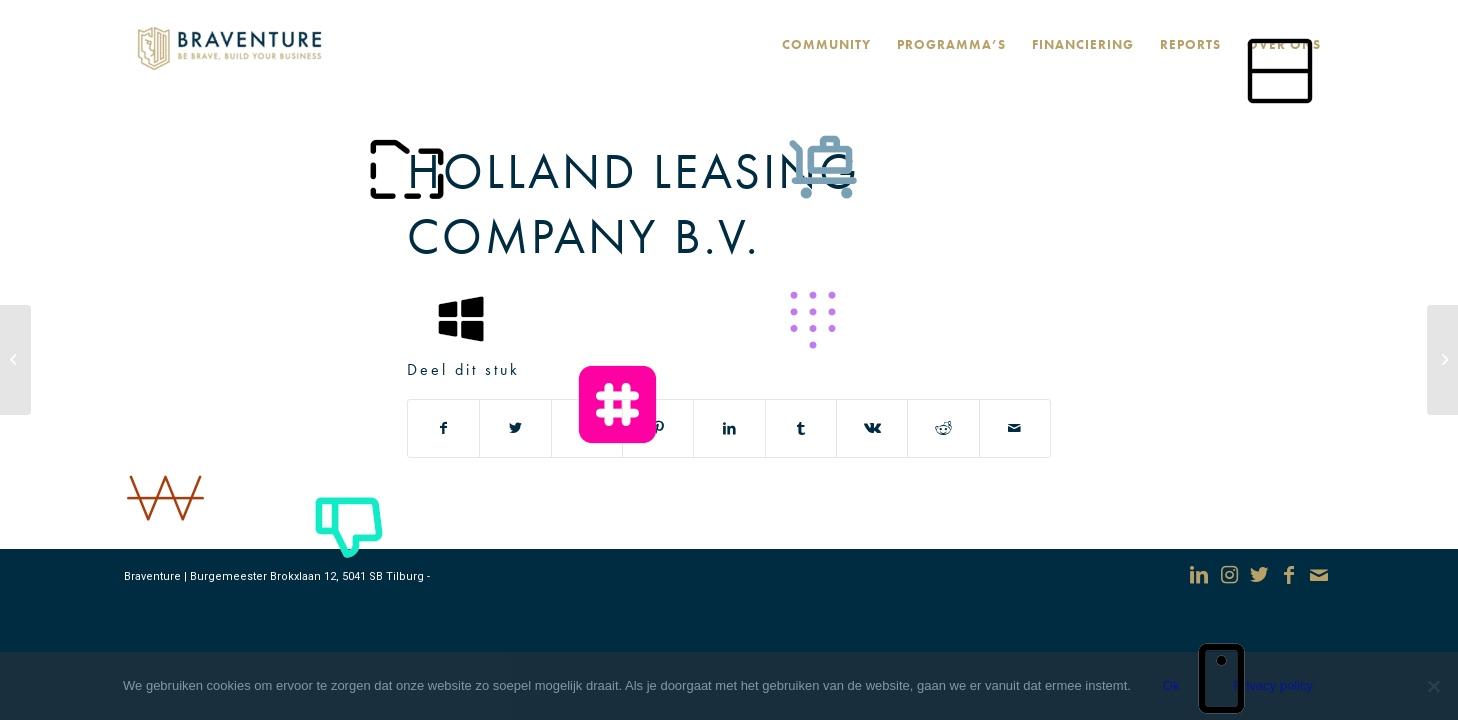 This screenshot has height=720, width=1458. Describe the element at coordinates (1221, 678) in the screenshot. I see `access device camera through mobile app` at that location.